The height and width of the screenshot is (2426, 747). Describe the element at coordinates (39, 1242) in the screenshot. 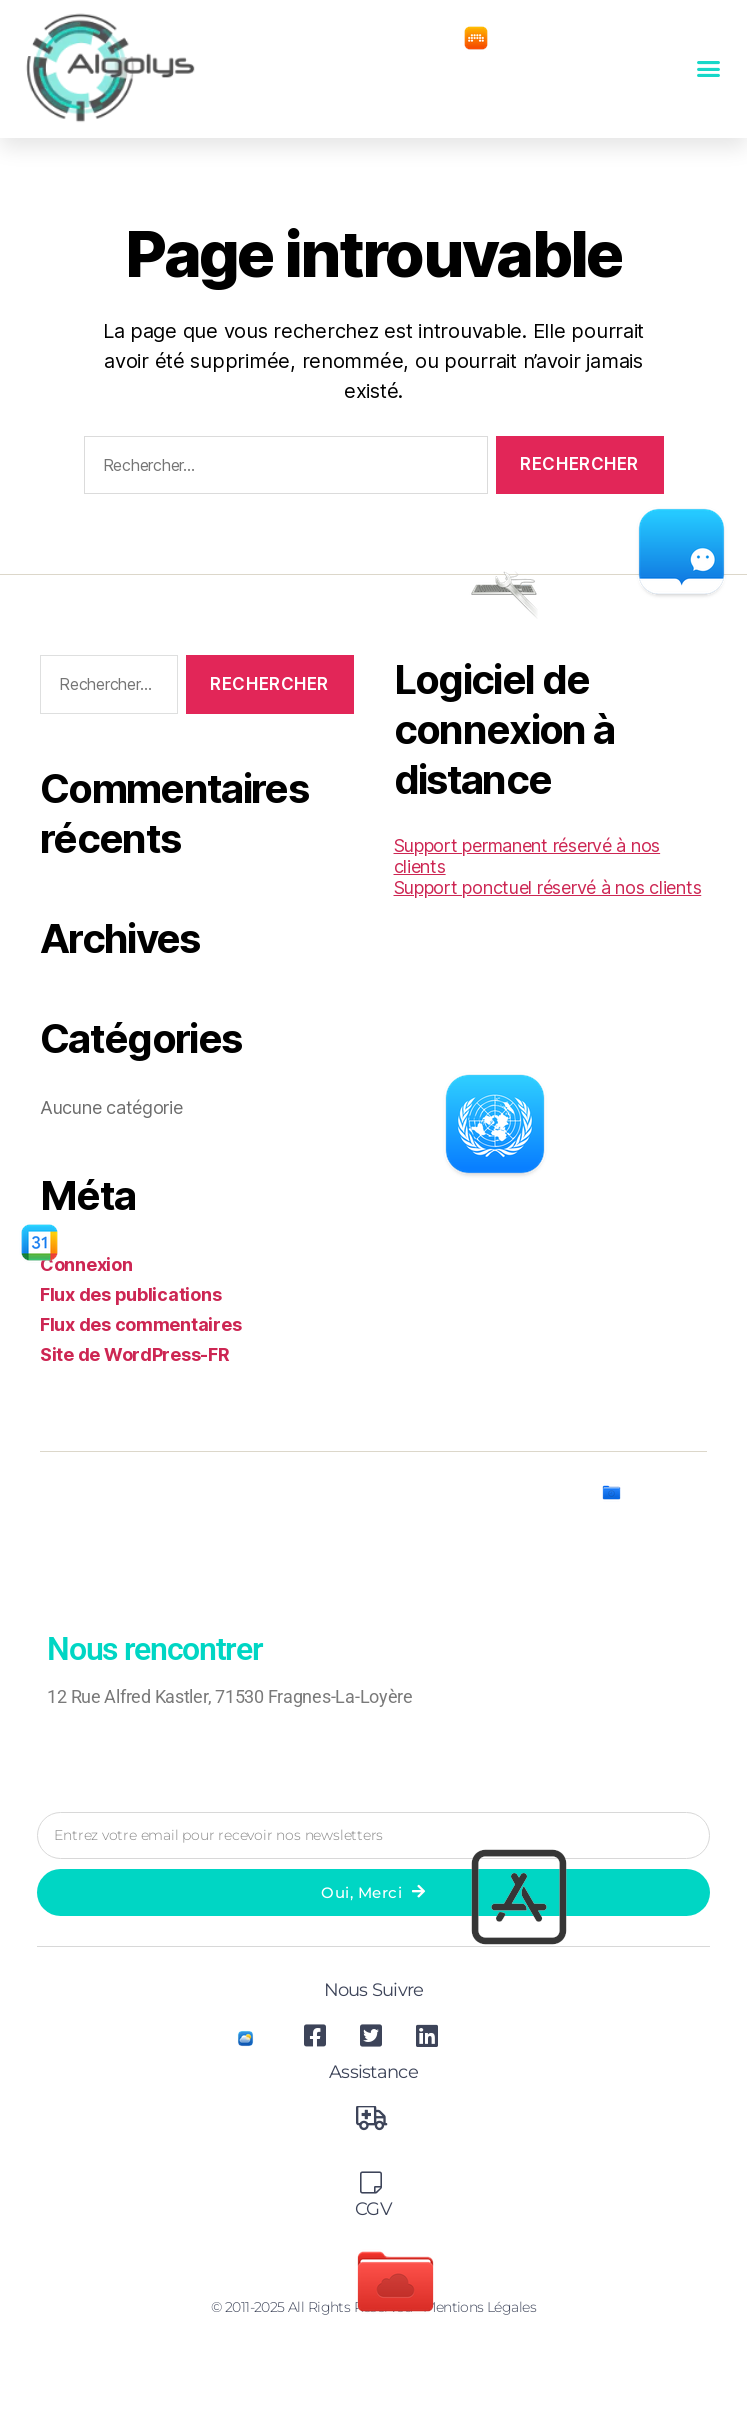

I see `open Google Calendar app` at that location.